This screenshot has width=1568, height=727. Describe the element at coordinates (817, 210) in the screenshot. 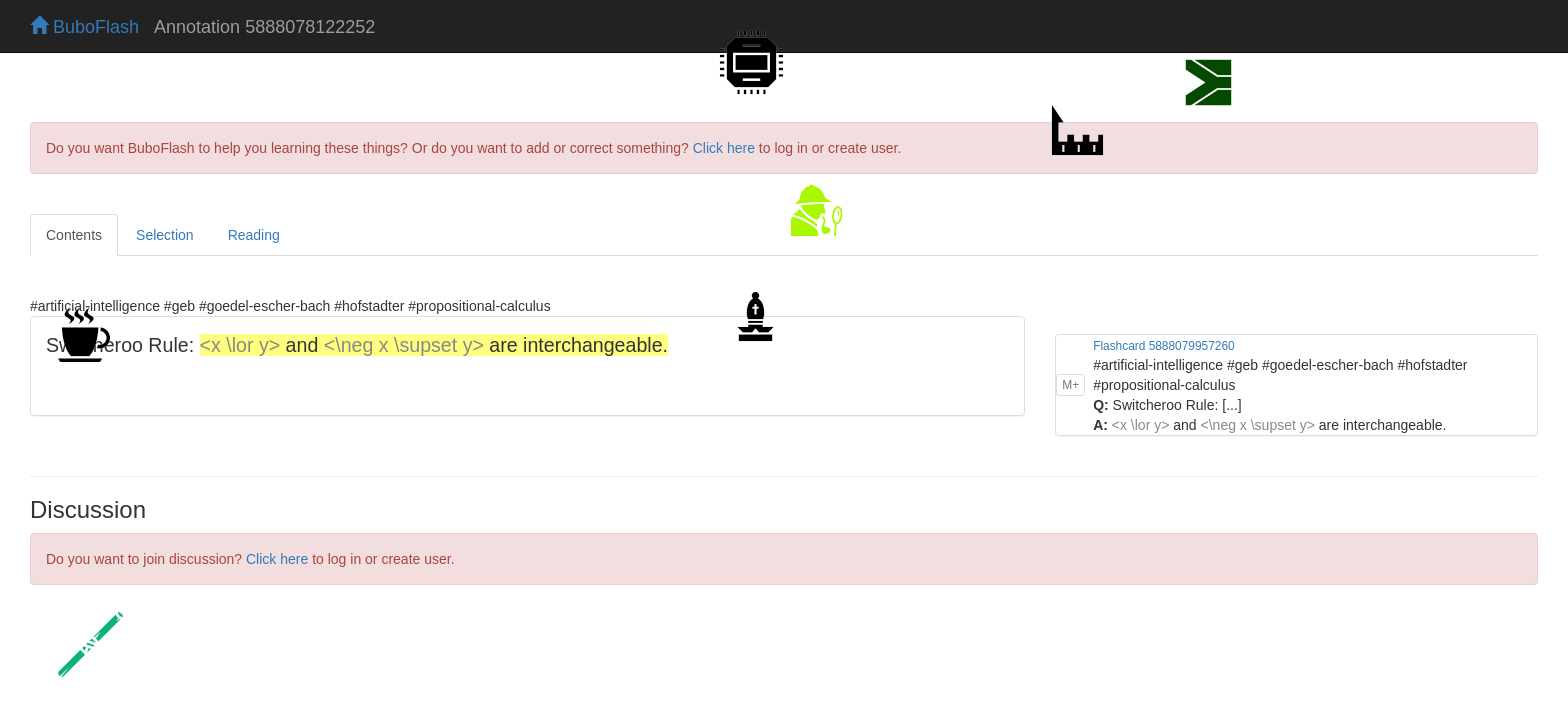

I see `search or investigate content` at that location.